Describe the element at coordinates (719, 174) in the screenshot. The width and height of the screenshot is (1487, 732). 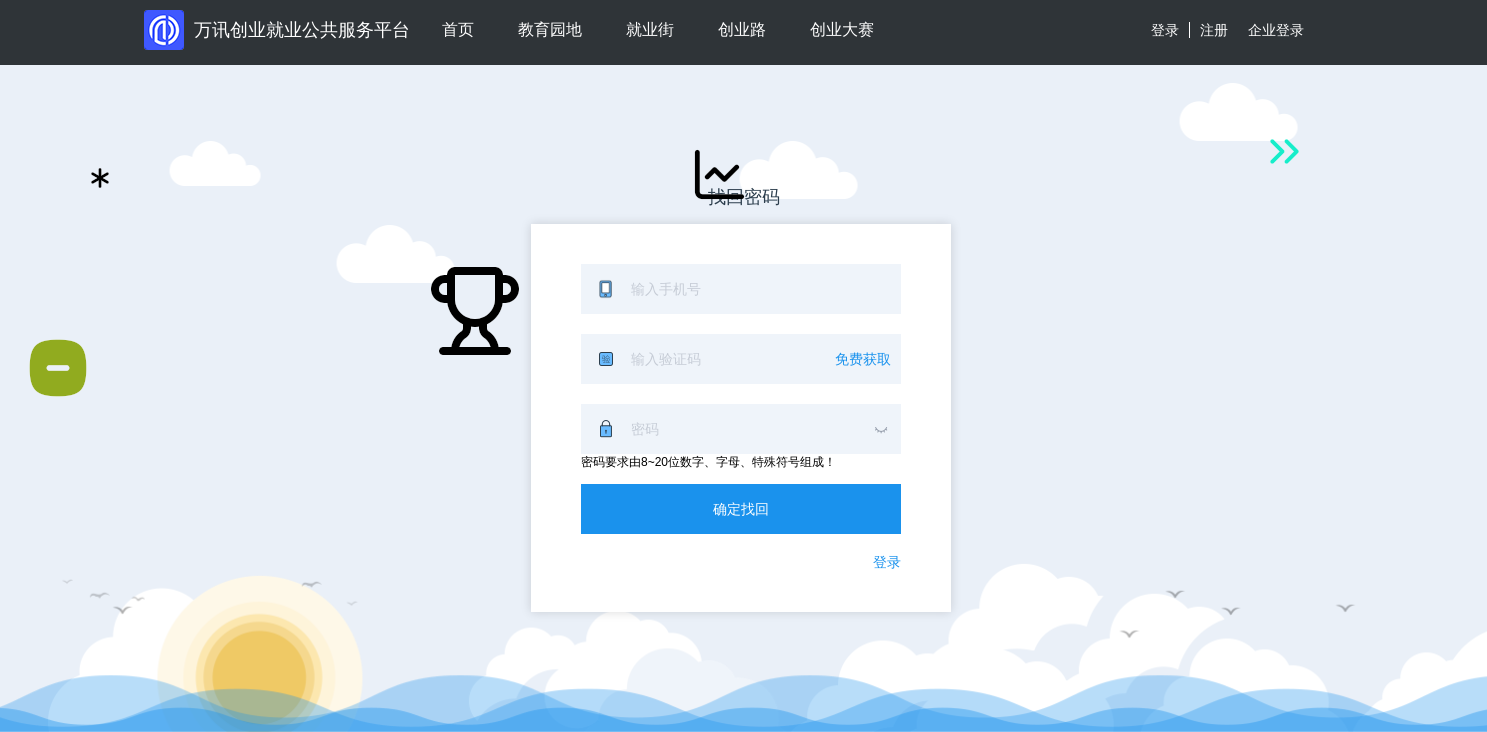
I see `view analytics and trends` at that location.